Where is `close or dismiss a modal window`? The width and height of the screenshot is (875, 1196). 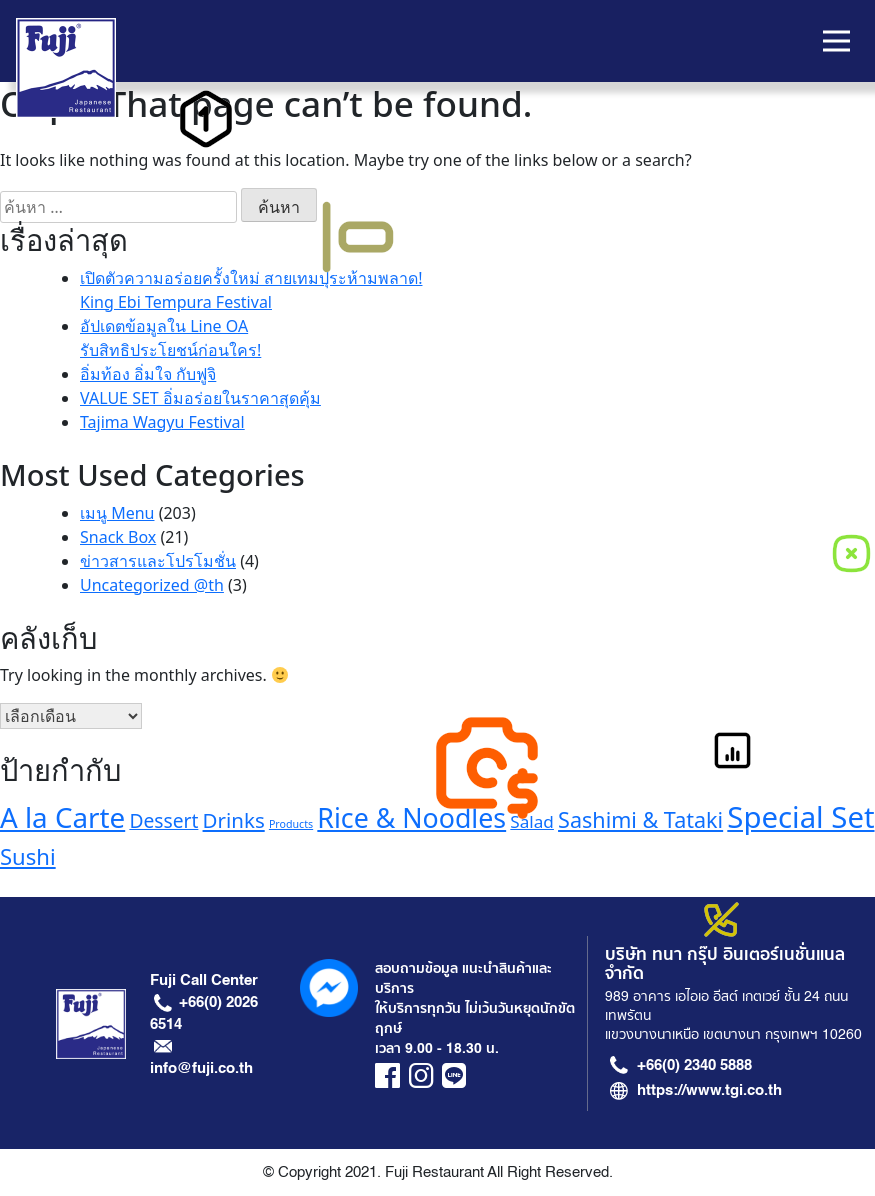 close or dismiss a modal window is located at coordinates (851, 553).